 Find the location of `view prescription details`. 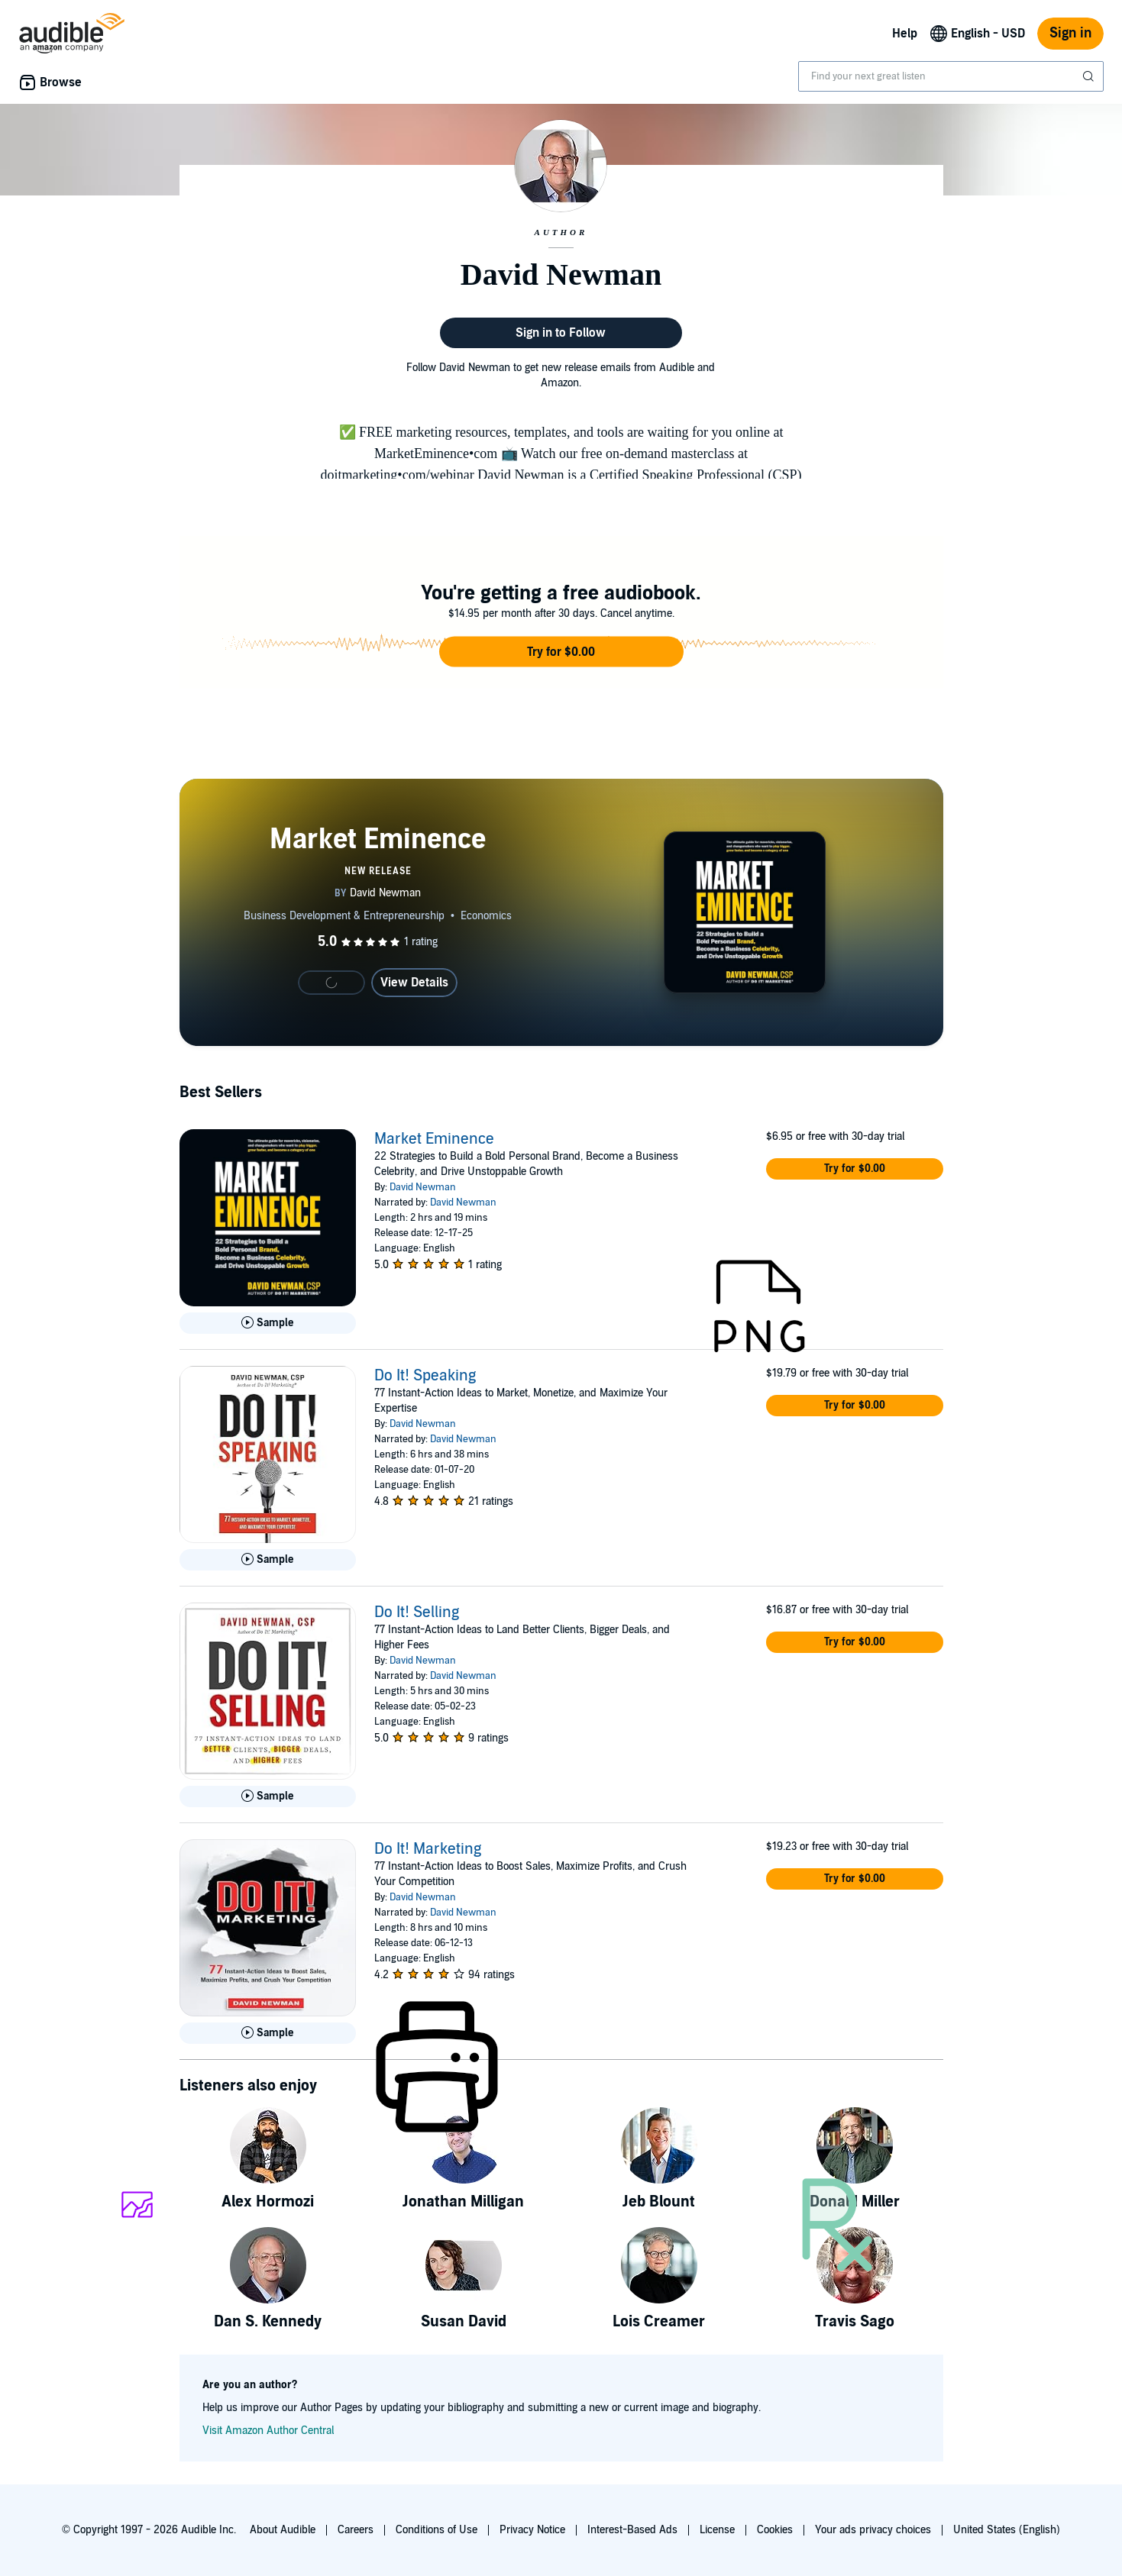

view prescription details is located at coordinates (833, 2225).